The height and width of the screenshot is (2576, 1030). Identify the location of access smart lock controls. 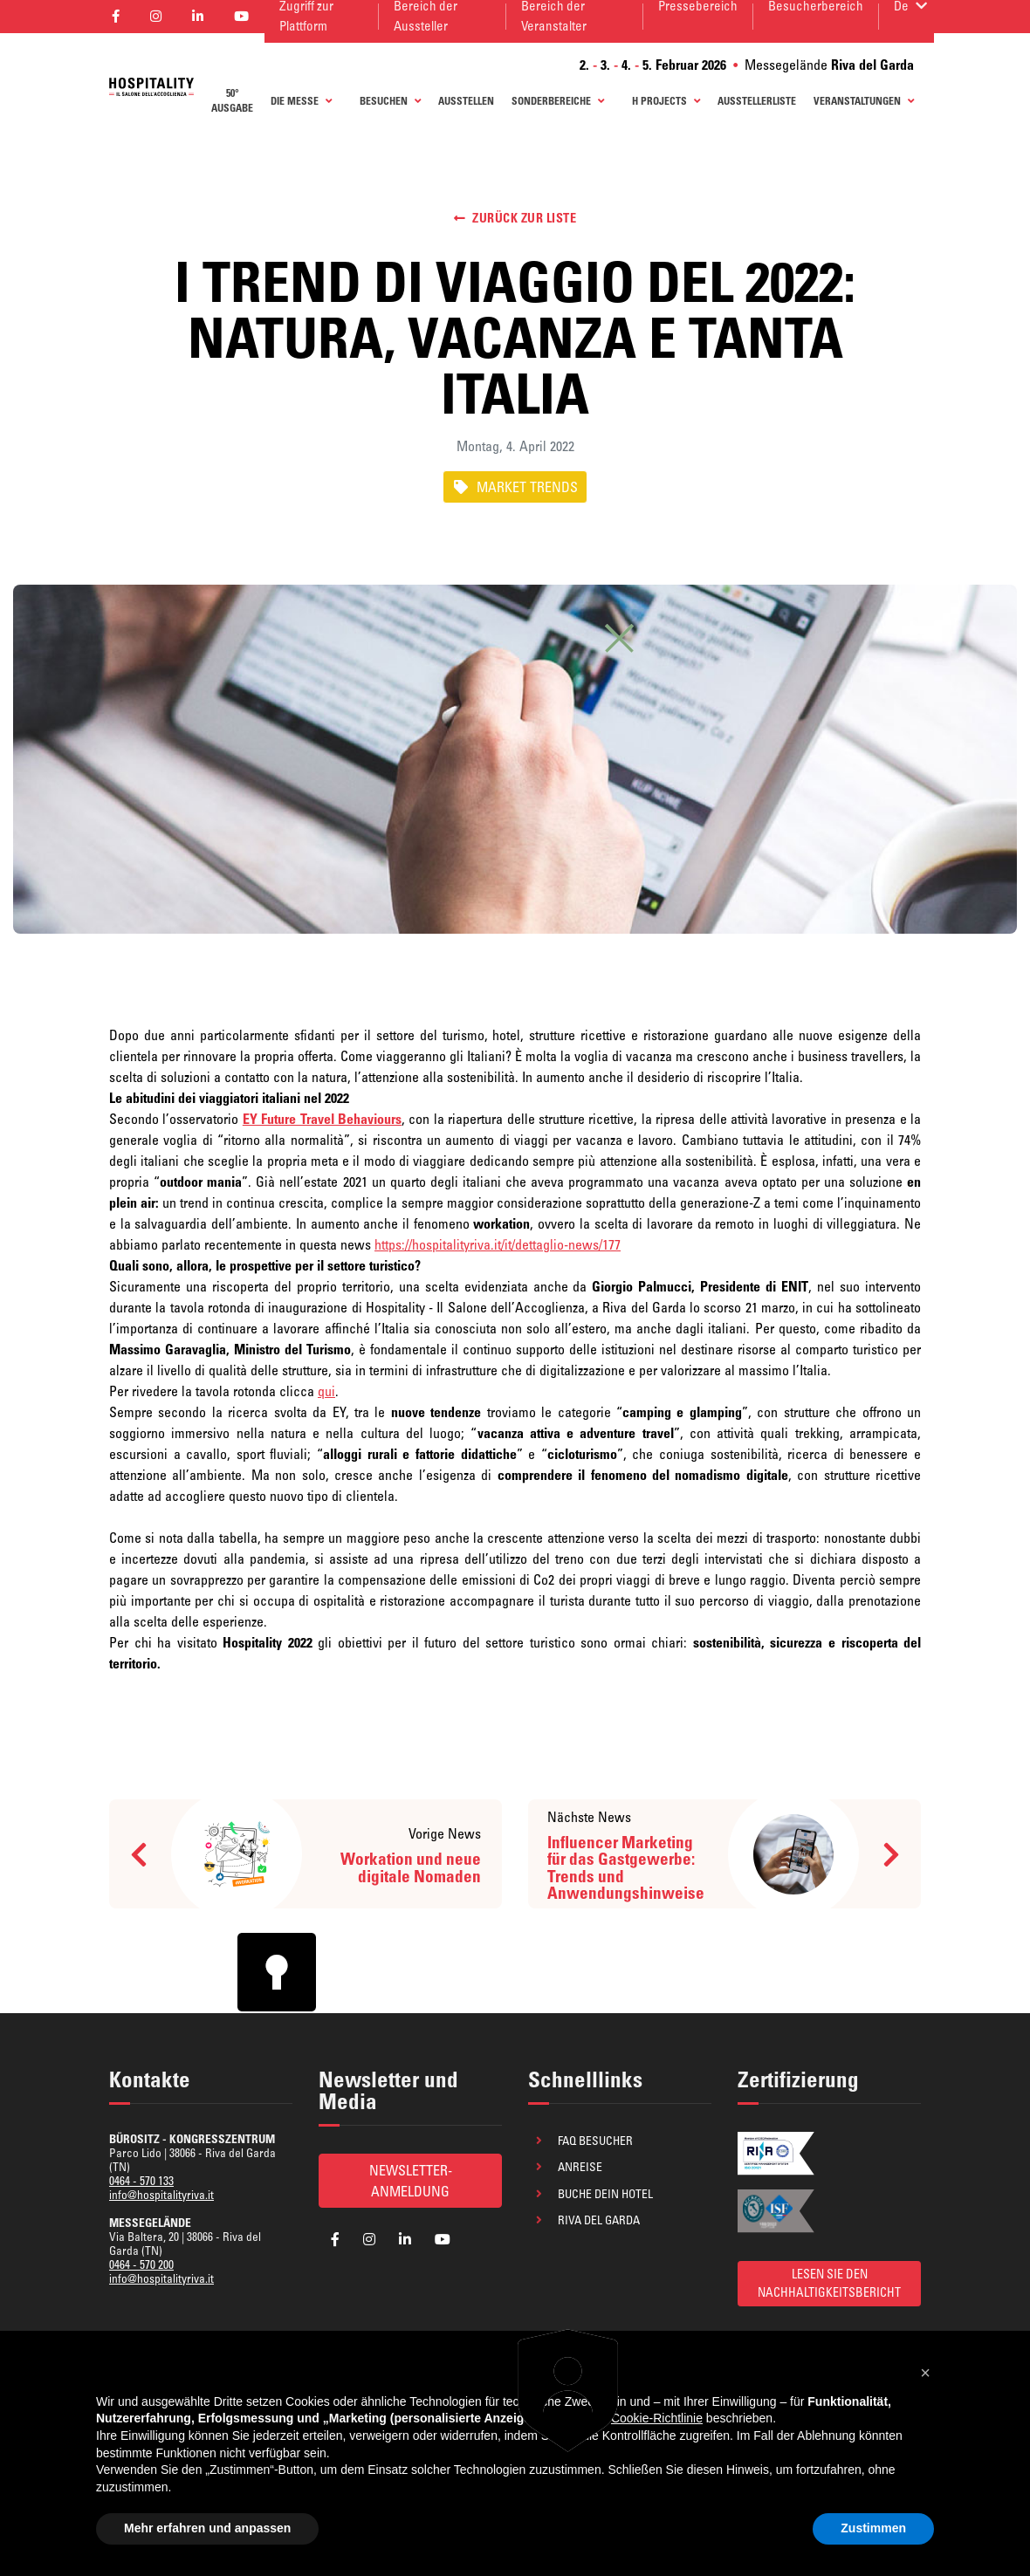
(277, 1972).